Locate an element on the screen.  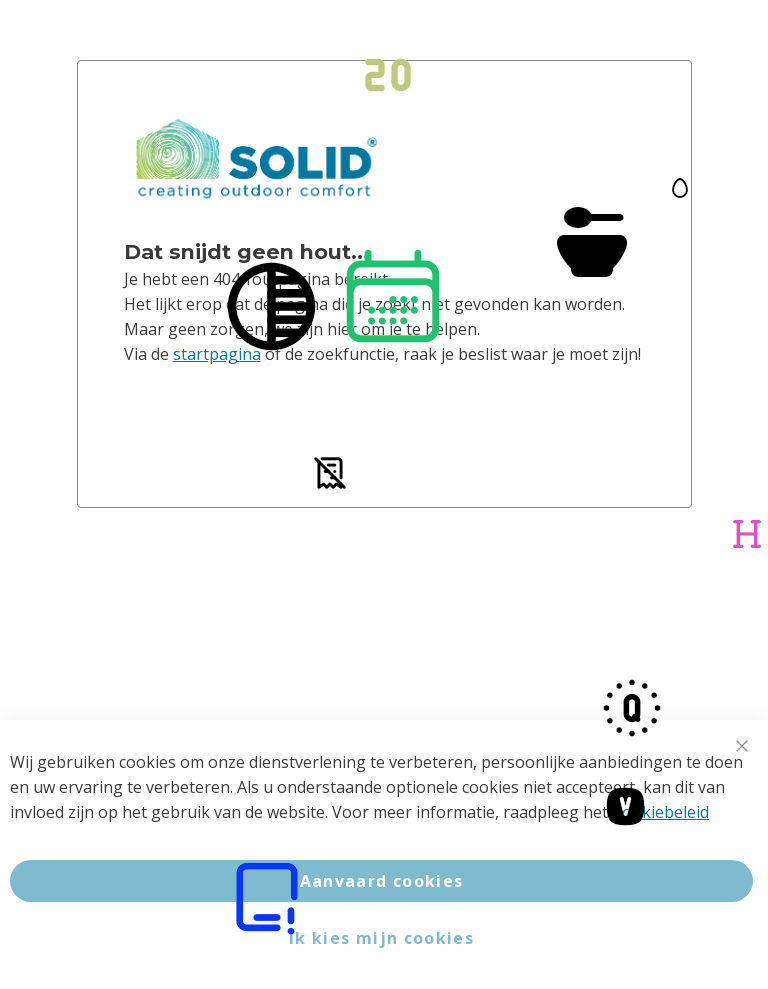
indicates a loading or processing state for Q-related feature is located at coordinates (632, 708).